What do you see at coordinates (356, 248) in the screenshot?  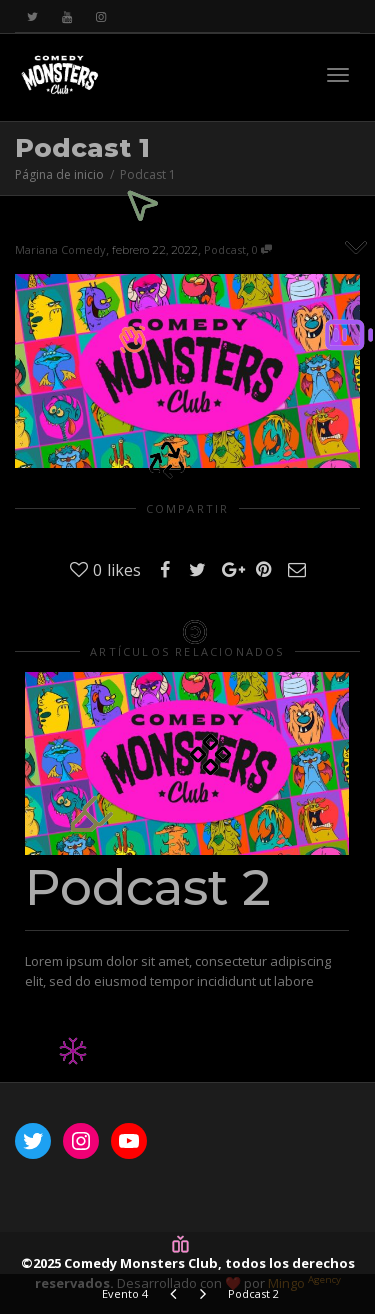 I see `expand a dropdown menu or collapsible section` at bounding box center [356, 248].